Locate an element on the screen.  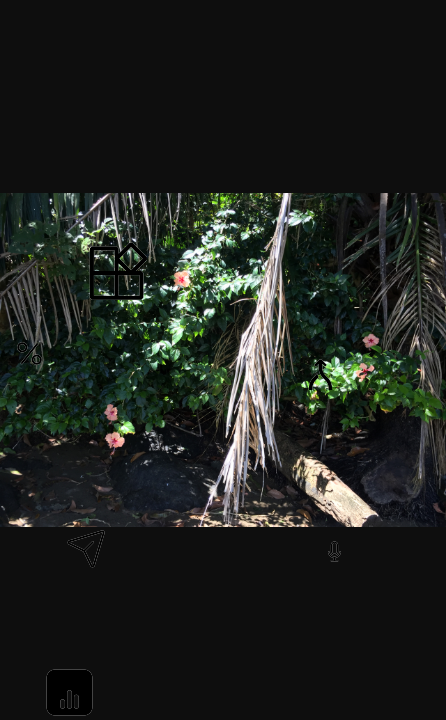
send a message is located at coordinates (87, 547).